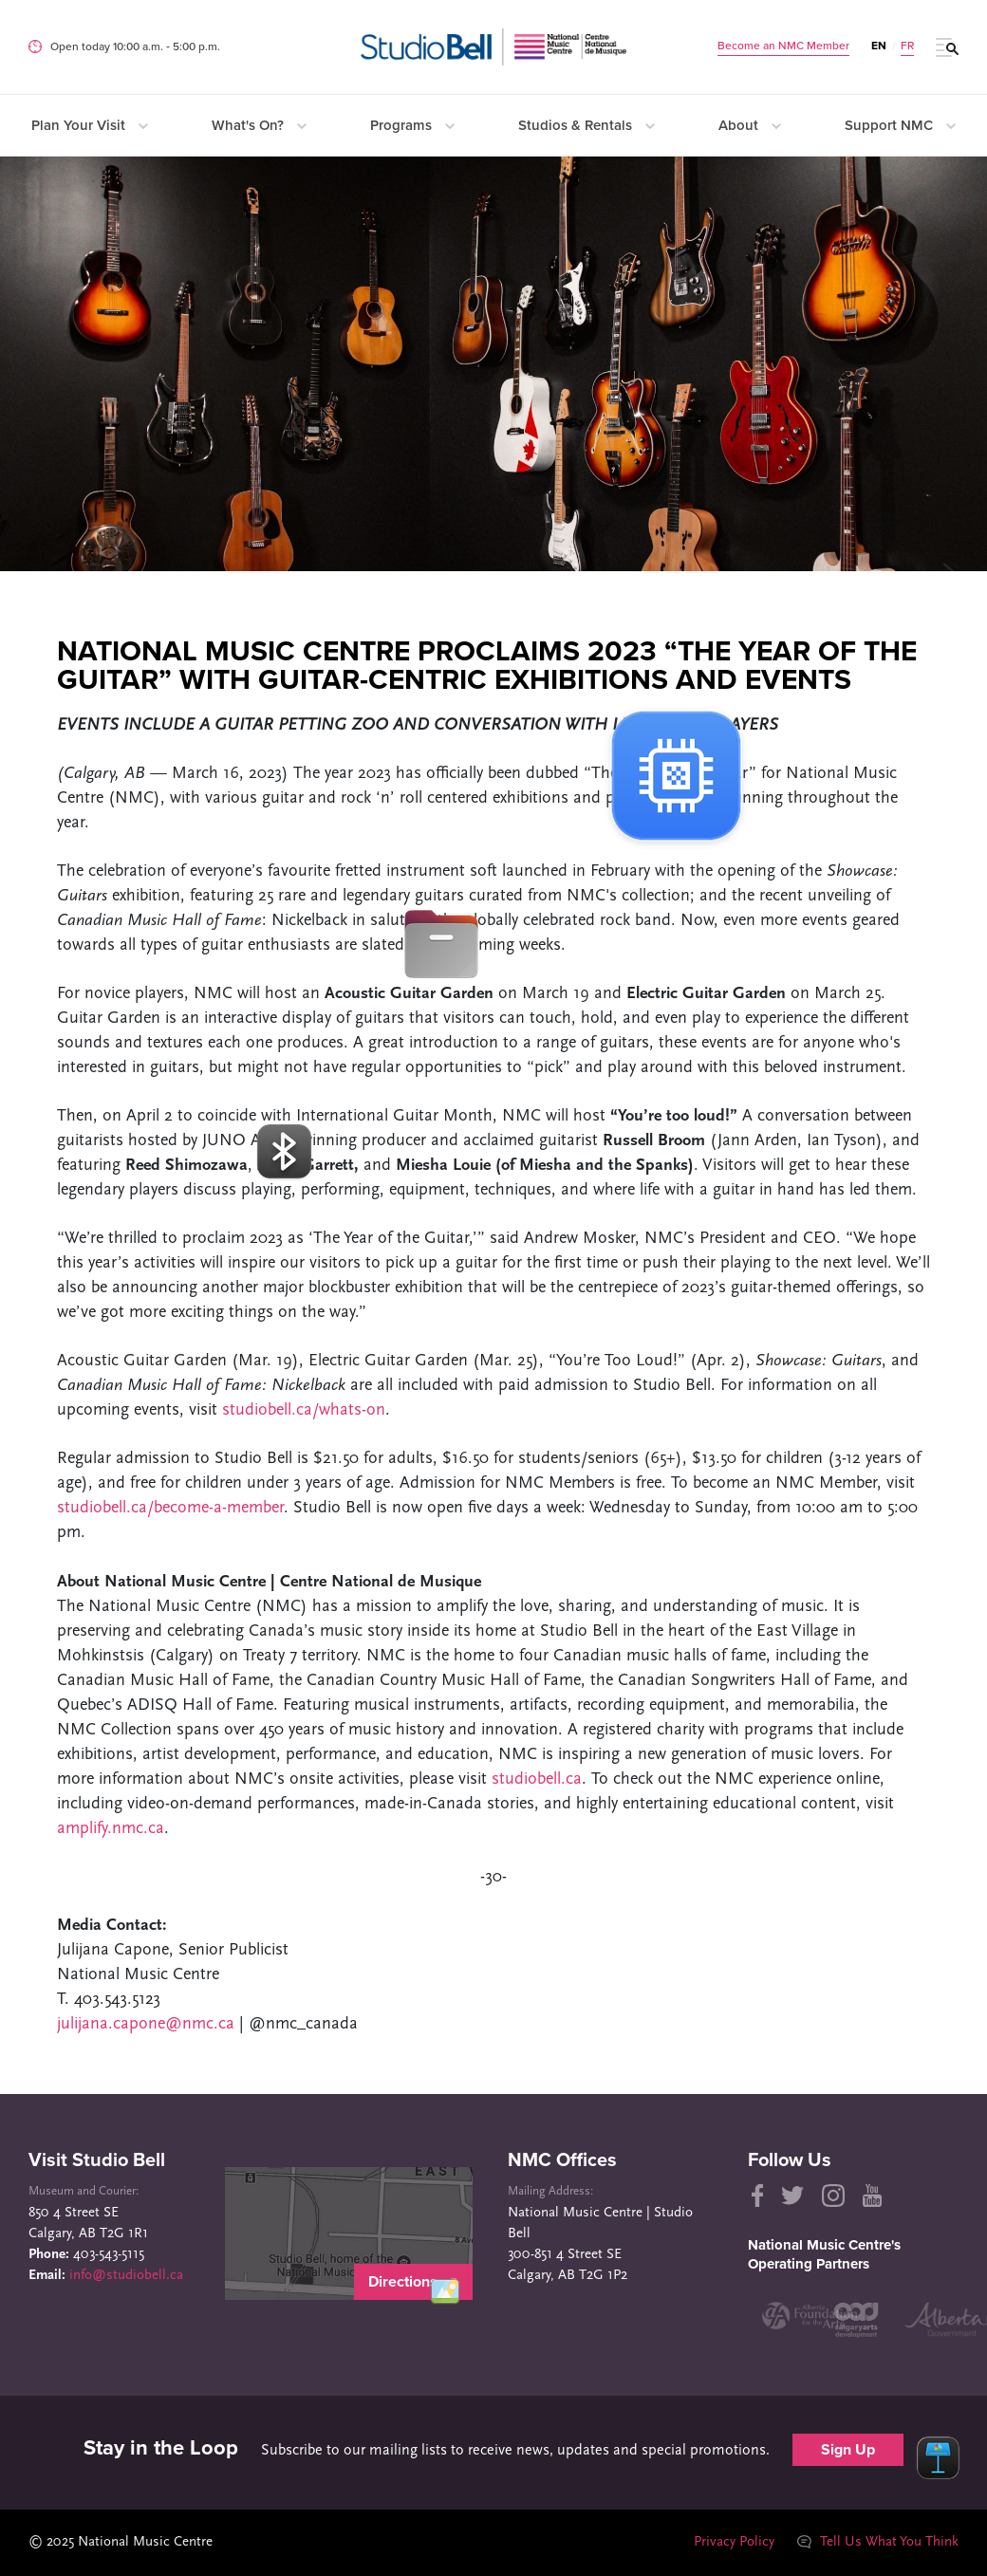 This screenshot has width=987, height=2576. Describe the element at coordinates (676, 775) in the screenshot. I see `browse electronics or hardware apps` at that location.